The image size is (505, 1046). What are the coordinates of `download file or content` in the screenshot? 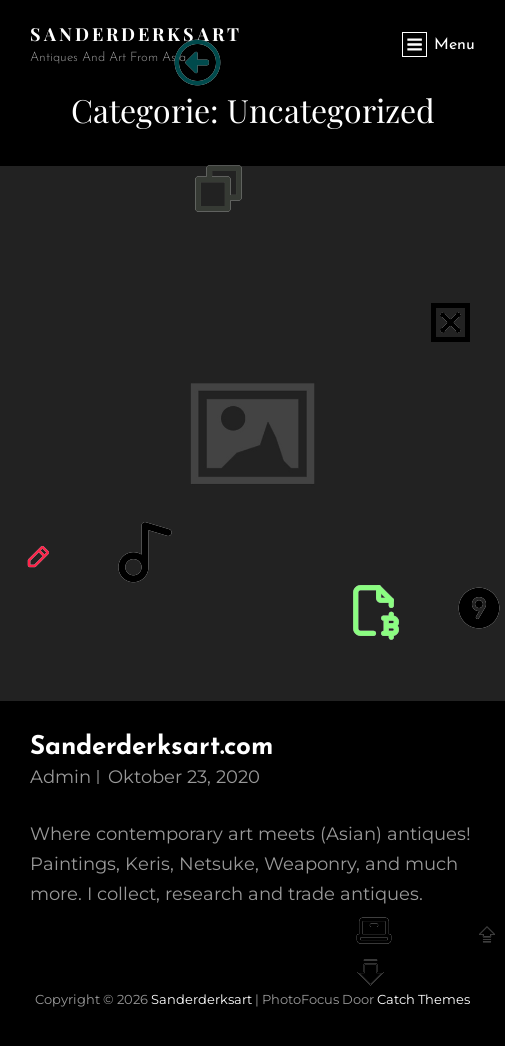 It's located at (370, 971).